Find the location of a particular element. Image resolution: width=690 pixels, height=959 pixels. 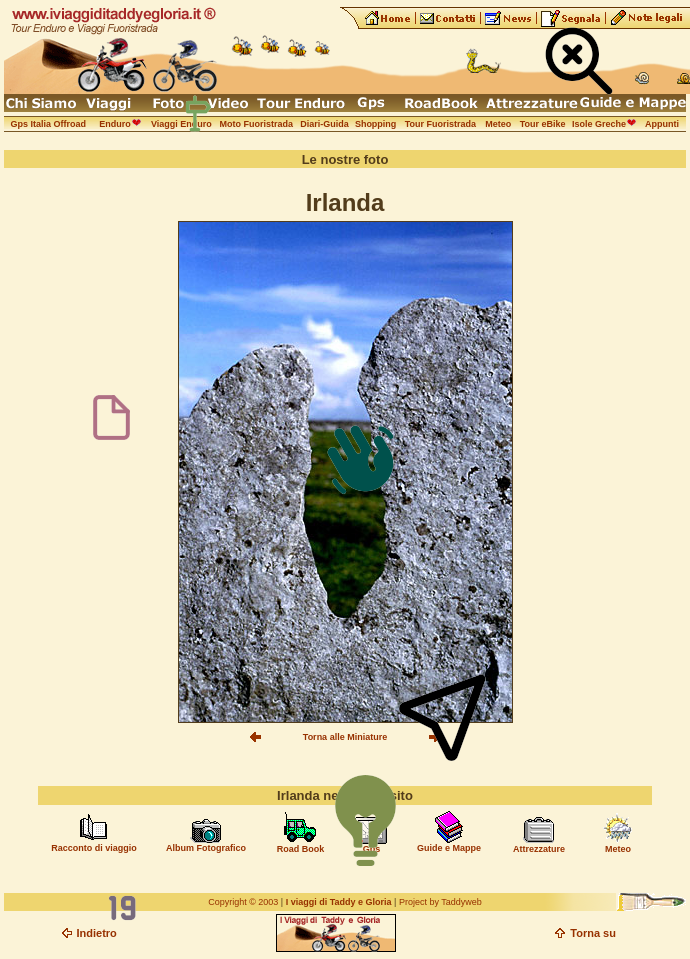

indicates 19 items or notifications is located at coordinates (121, 908).